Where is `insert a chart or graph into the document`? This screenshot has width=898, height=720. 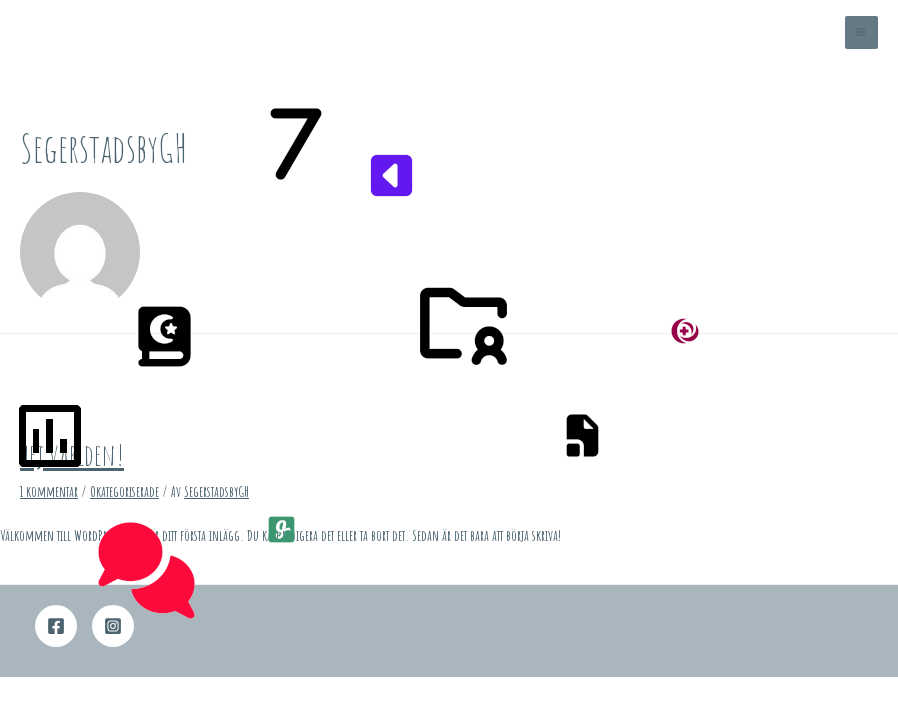
insert a chart or graph into the document is located at coordinates (50, 436).